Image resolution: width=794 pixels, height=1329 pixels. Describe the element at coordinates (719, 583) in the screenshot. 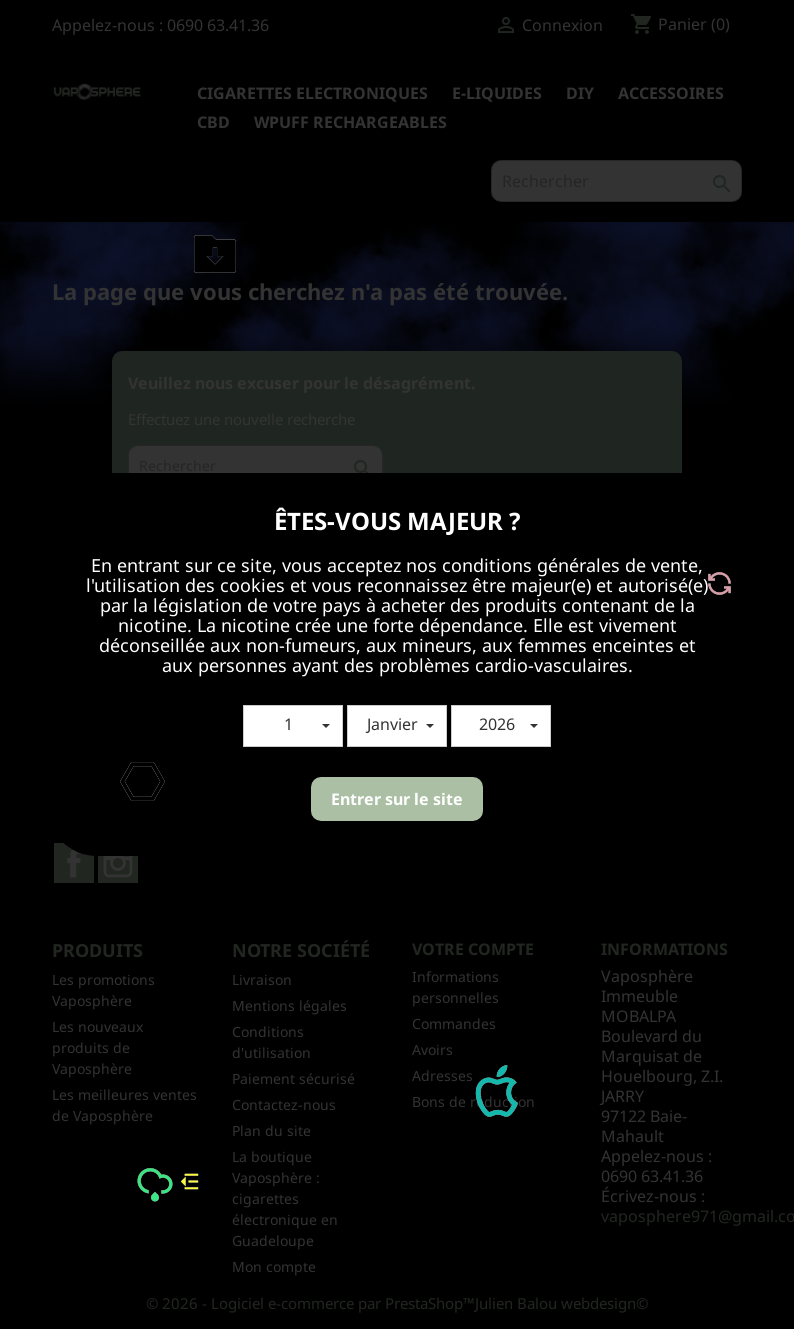

I see `undo or revert to previous state` at that location.